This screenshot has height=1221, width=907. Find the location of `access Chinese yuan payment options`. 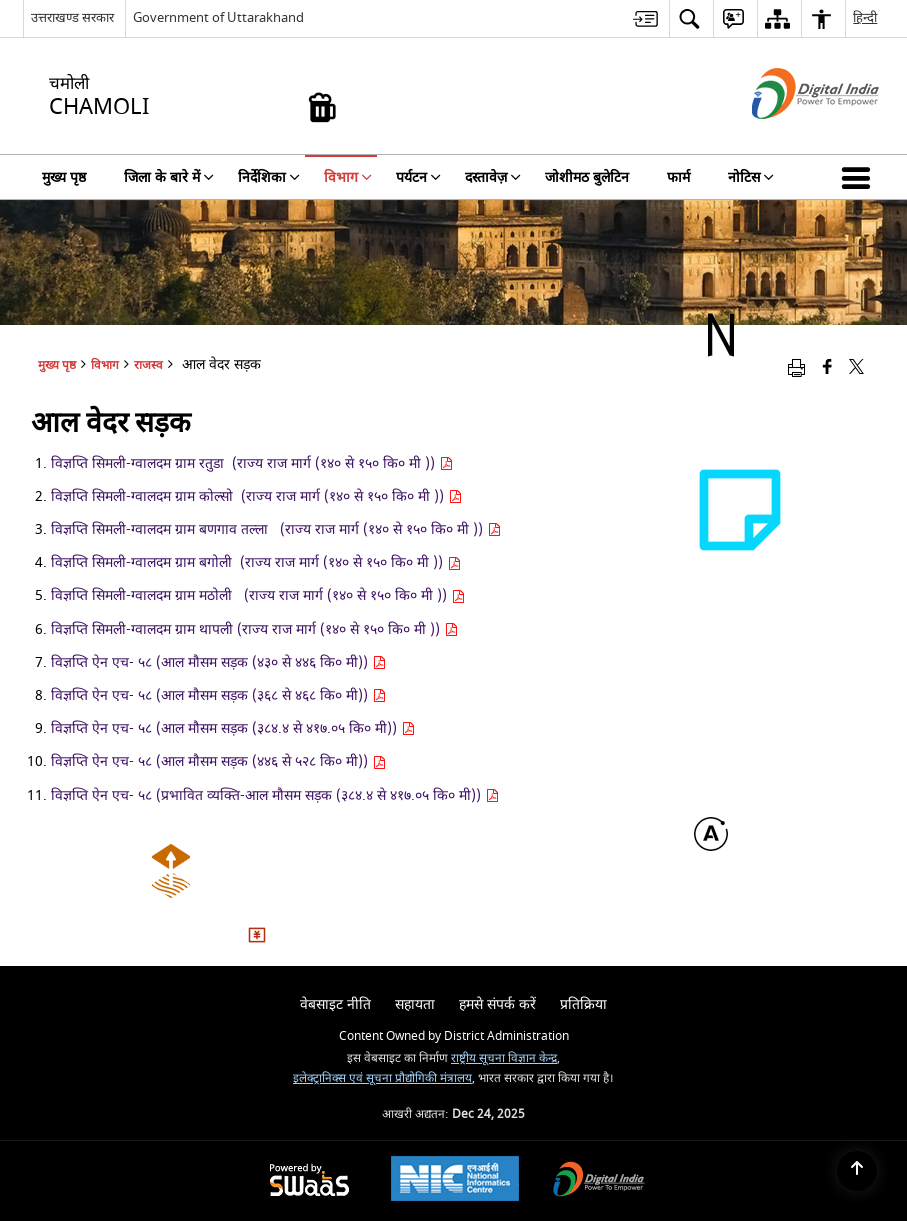

access Chinese yuan payment options is located at coordinates (257, 935).